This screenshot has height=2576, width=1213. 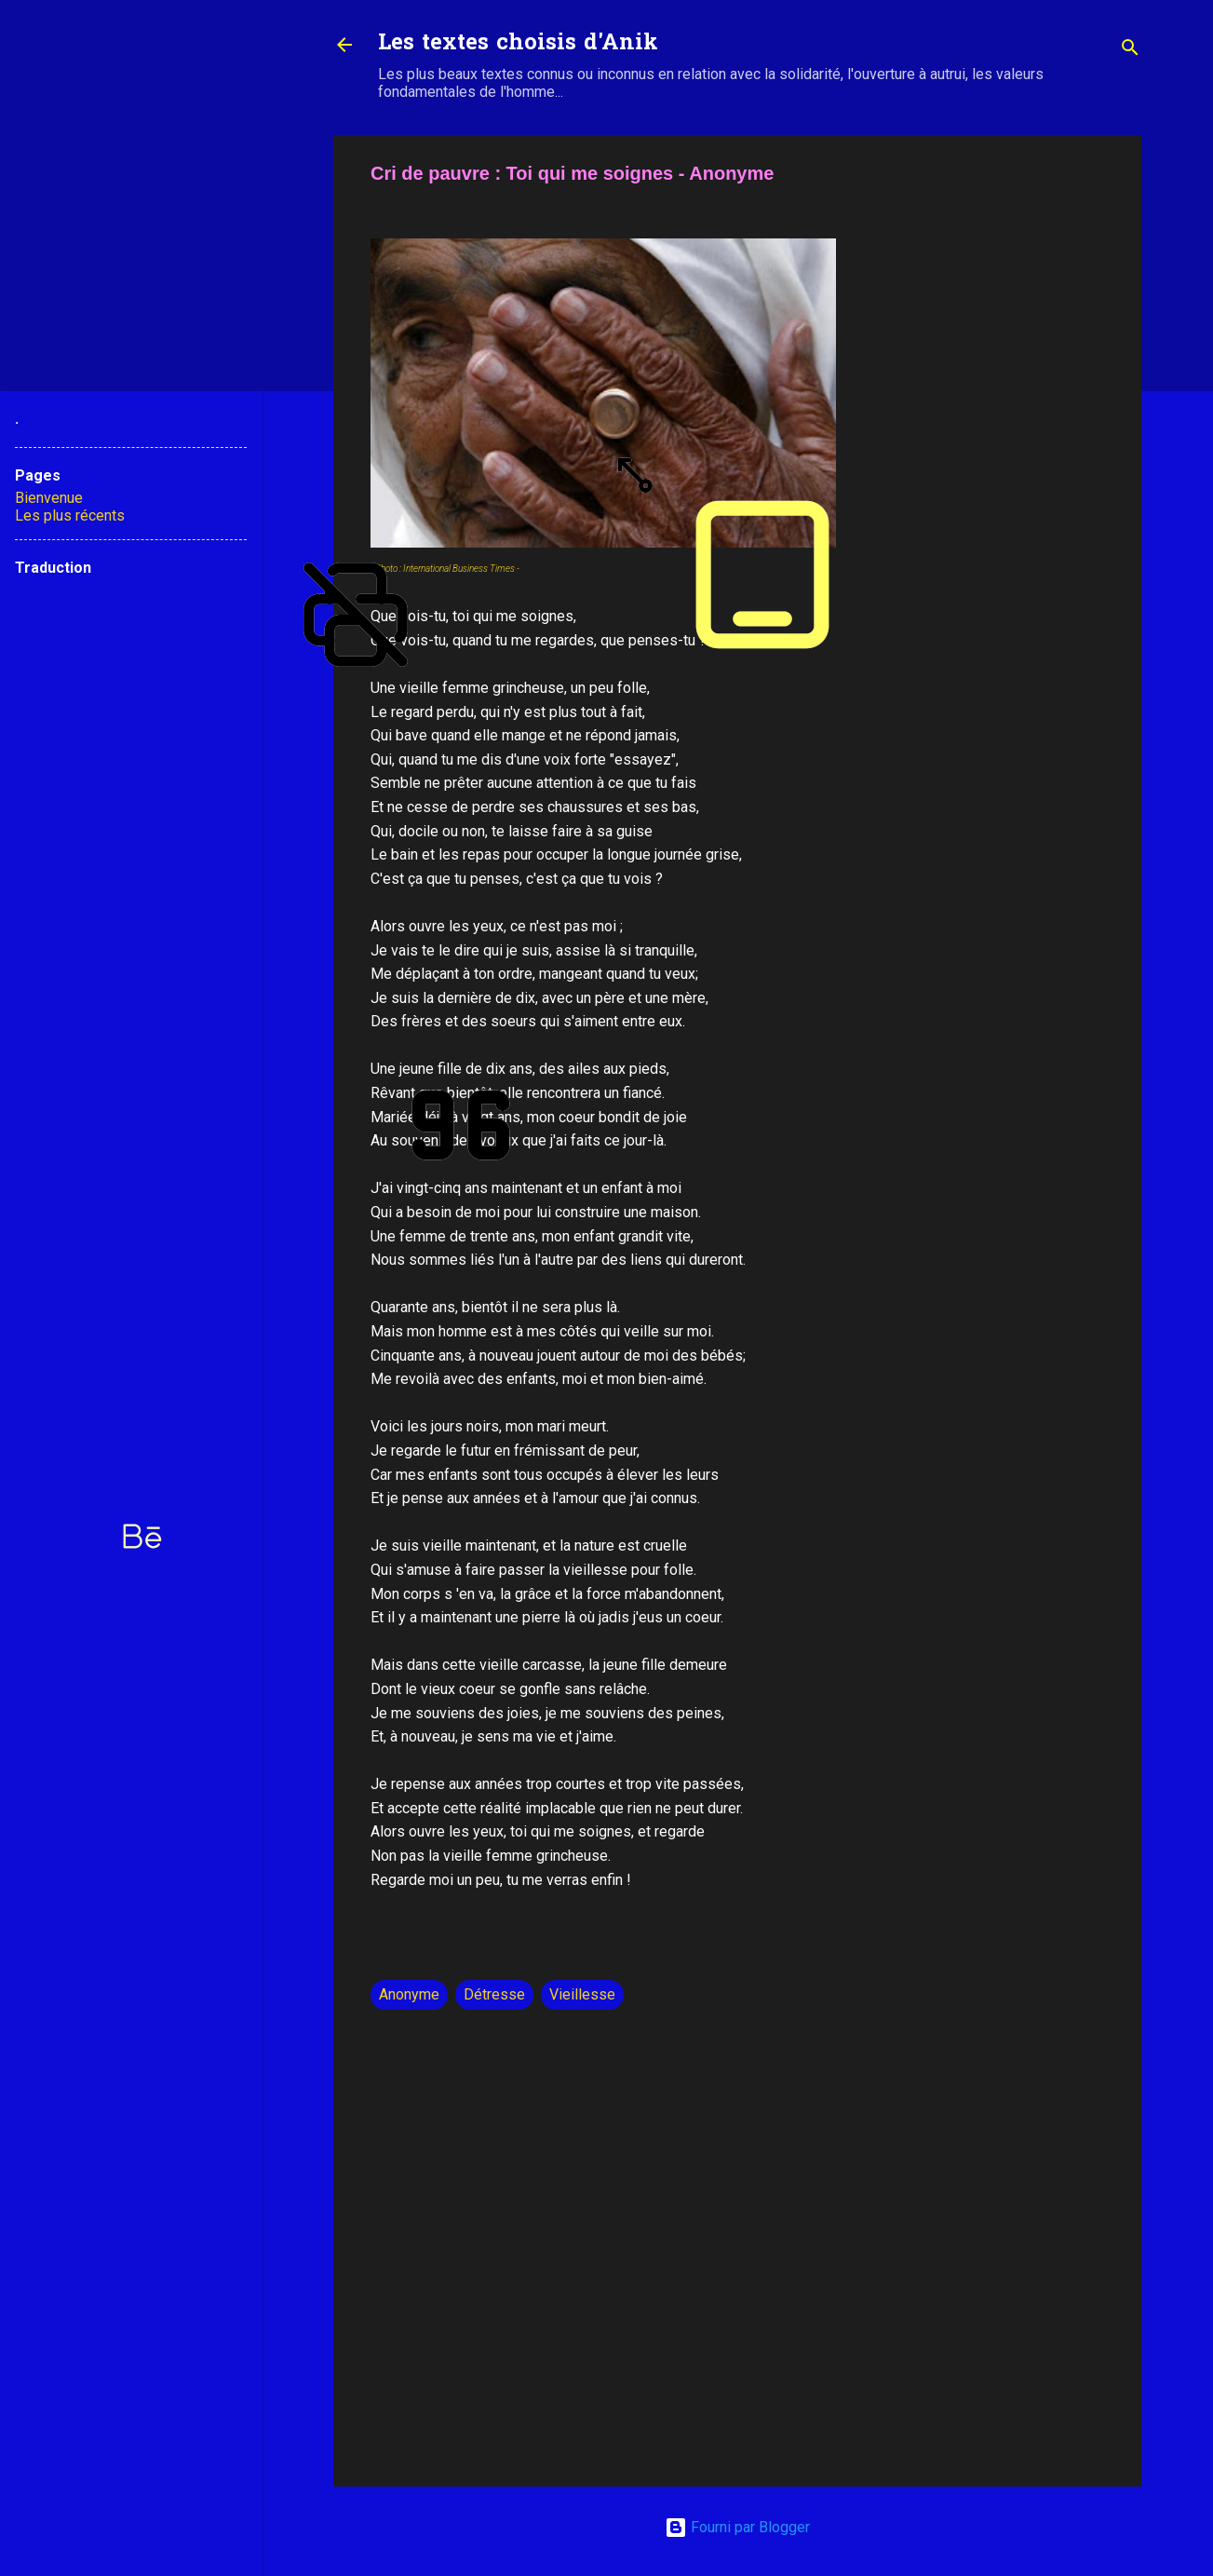 What do you see at coordinates (461, 1125) in the screenshot?
I see `displays the number 96 as a label or count indicator` at bounding box center [461, 1125].